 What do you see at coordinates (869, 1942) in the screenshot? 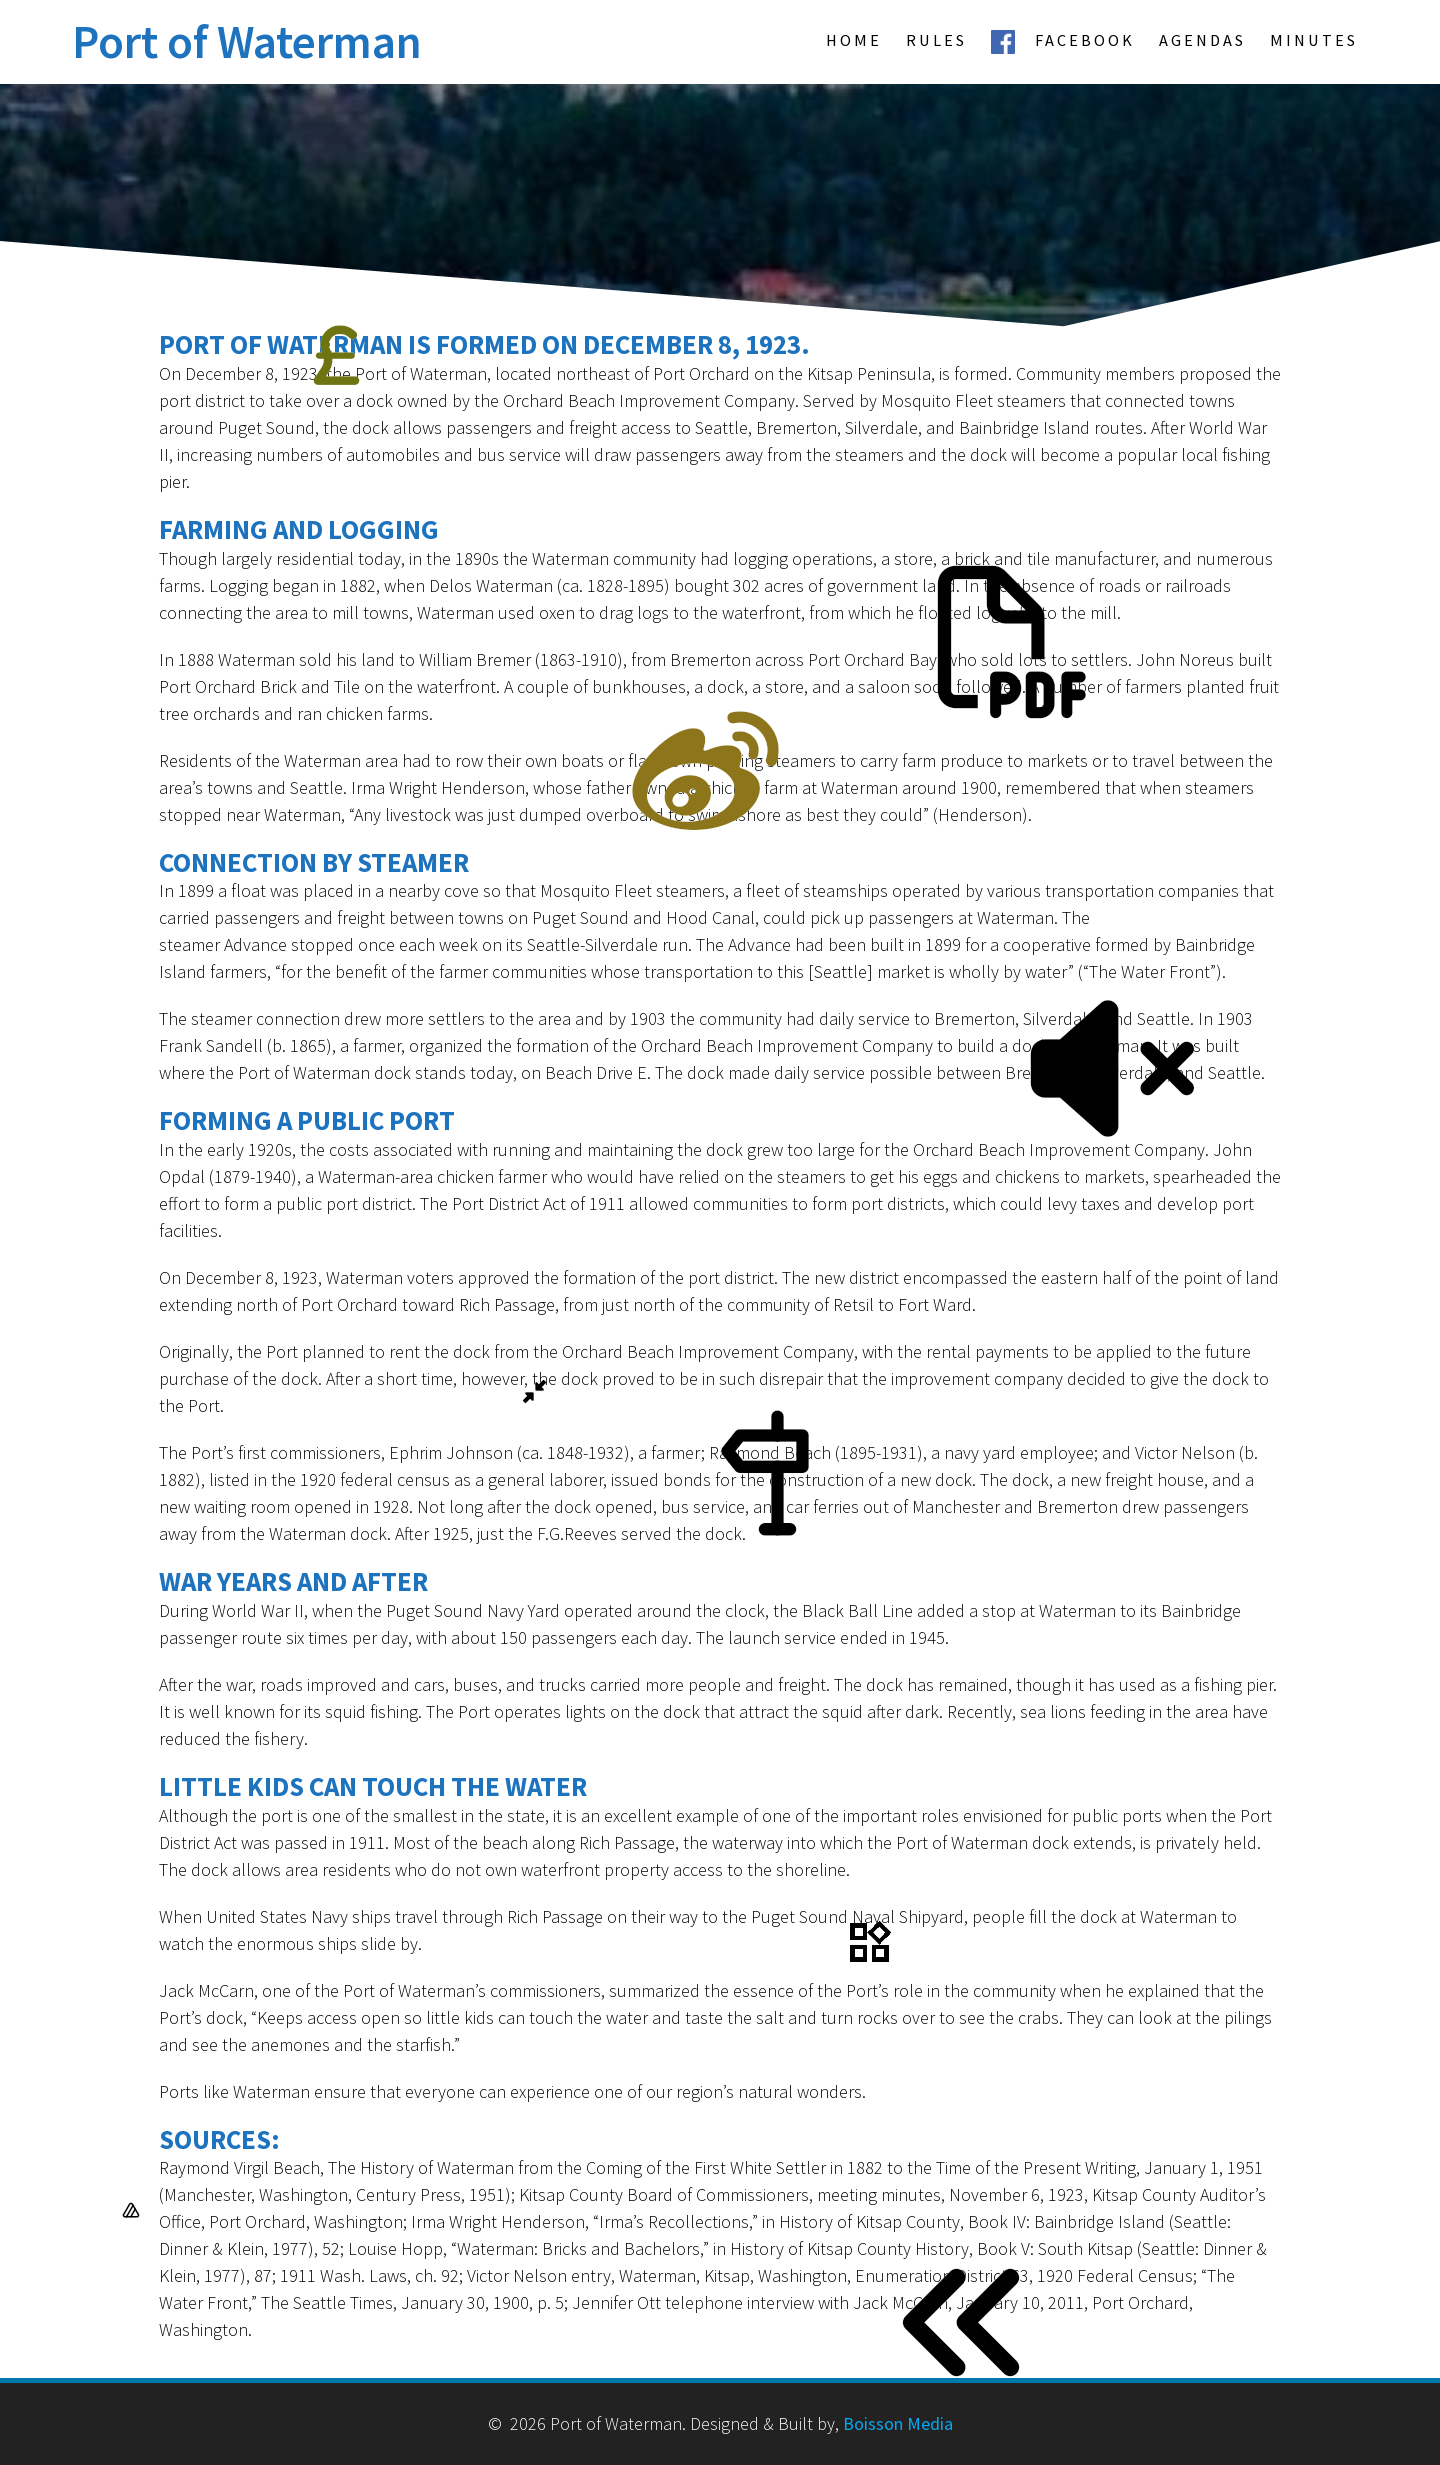
I see `access widgets or mini-apps` at bounding box center [869, 1942].